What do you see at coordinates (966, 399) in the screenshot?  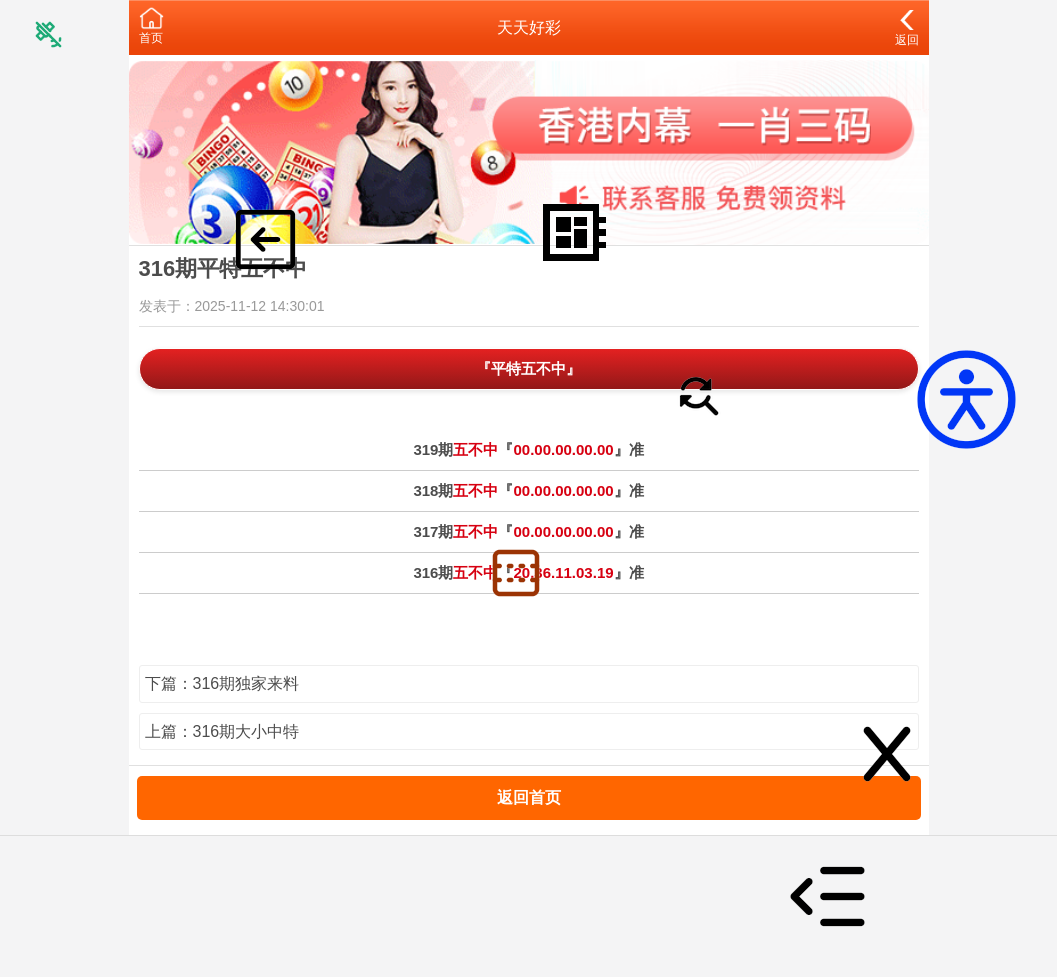 I see `view user profile` at bounding box center [966, 399].